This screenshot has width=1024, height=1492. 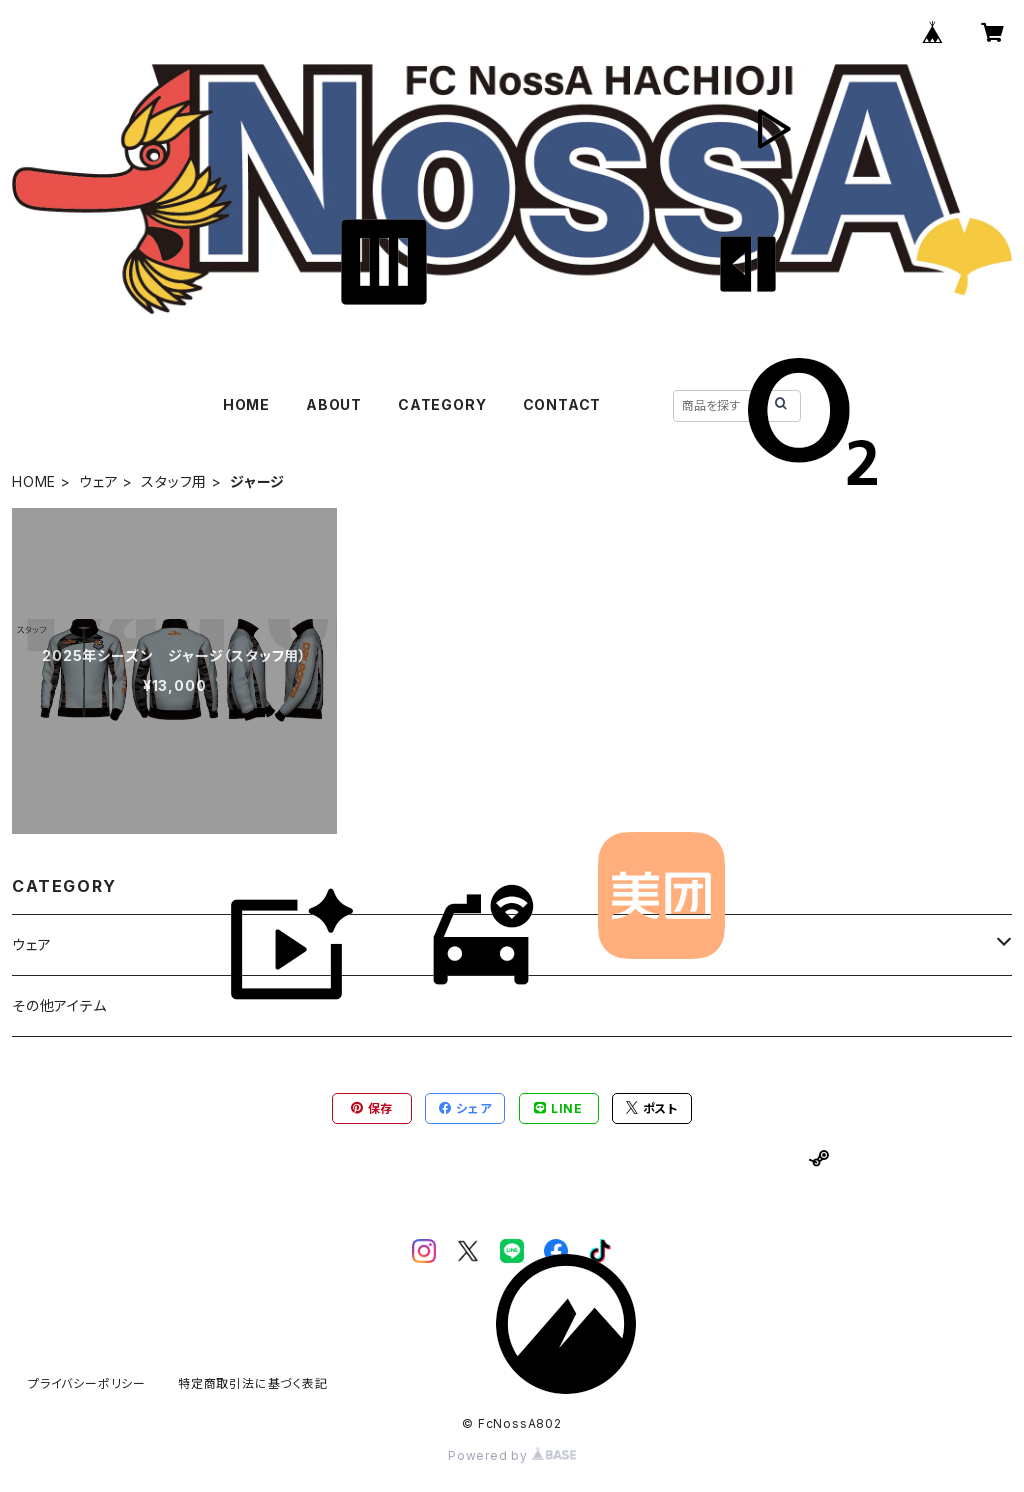 I want to click on open the Meituan app, so click(x=661, y=895).